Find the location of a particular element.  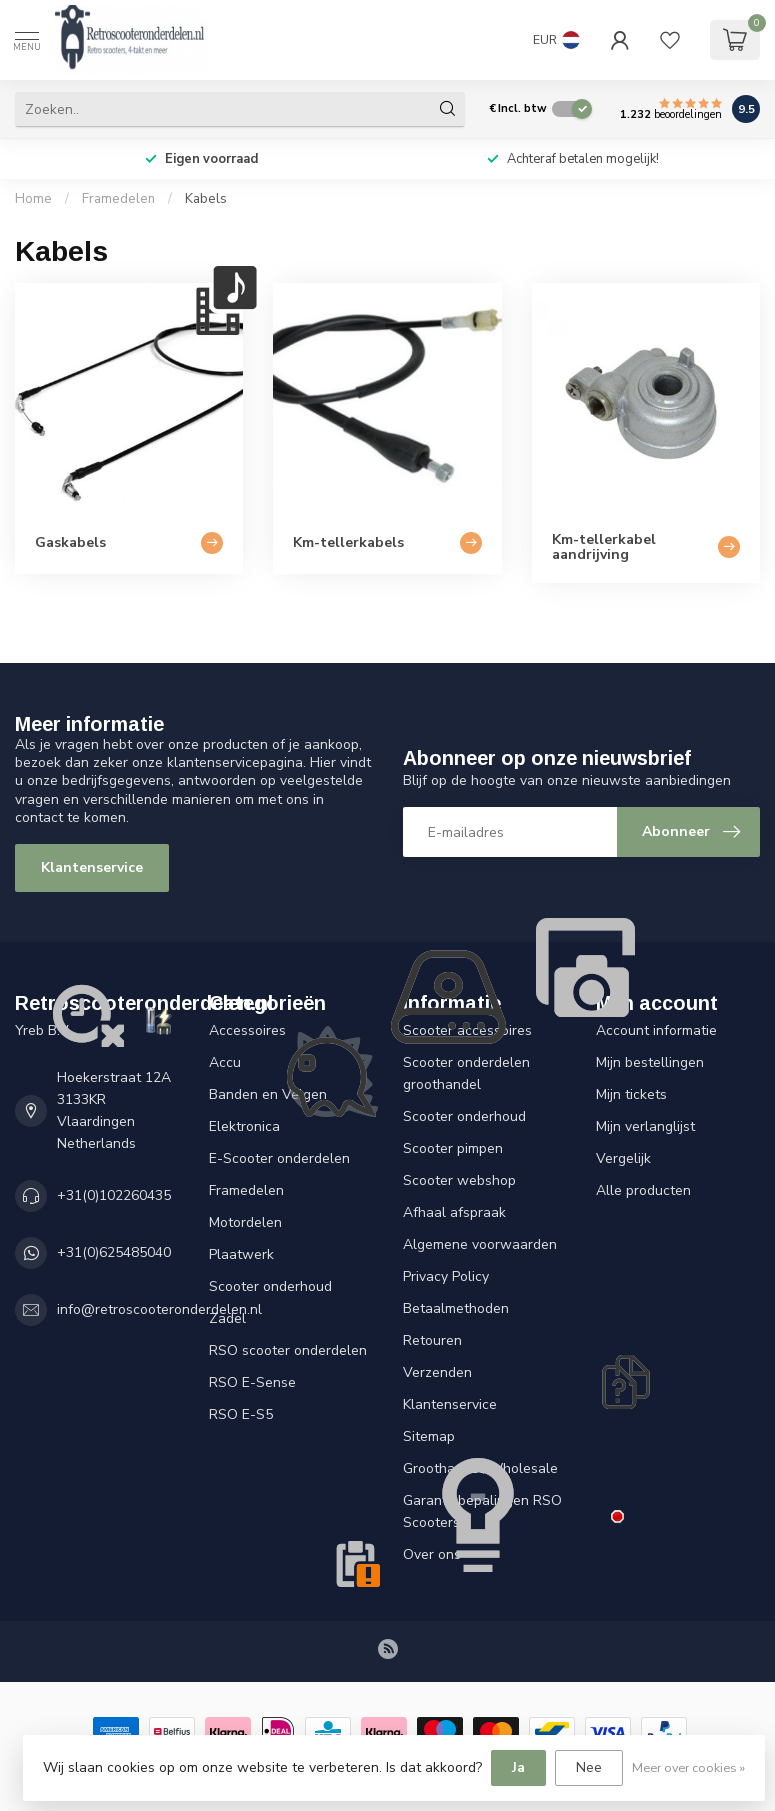

indicates a task or item is due or requires attention is located at coordinates (357, 1564).